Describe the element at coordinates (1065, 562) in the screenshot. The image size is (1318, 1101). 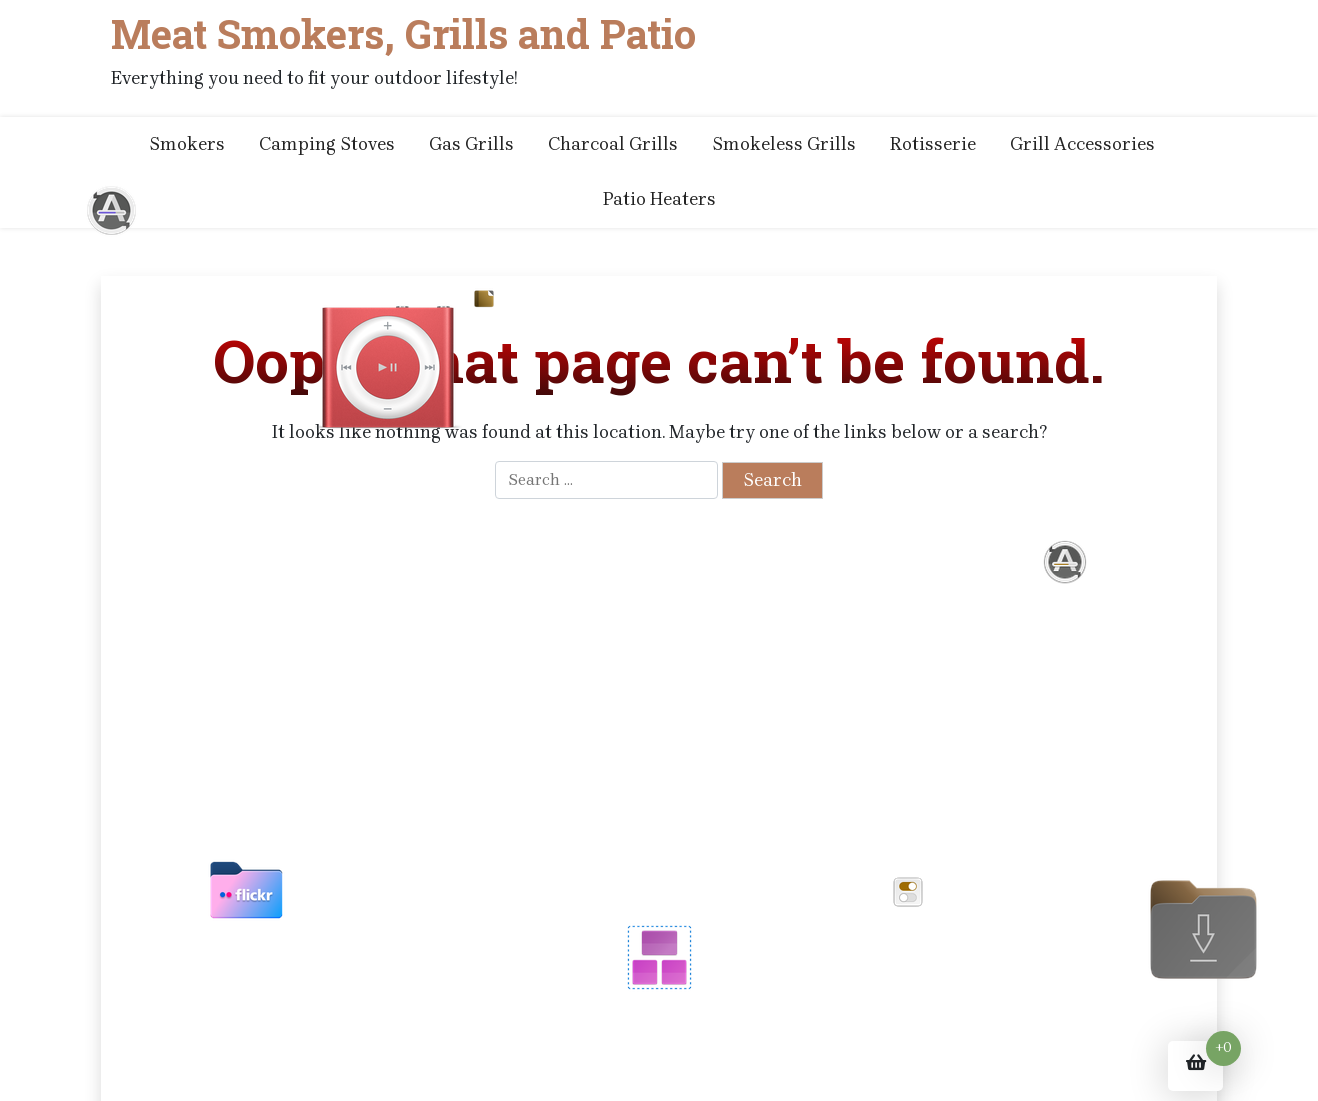
I see `open the software update application` at that location.